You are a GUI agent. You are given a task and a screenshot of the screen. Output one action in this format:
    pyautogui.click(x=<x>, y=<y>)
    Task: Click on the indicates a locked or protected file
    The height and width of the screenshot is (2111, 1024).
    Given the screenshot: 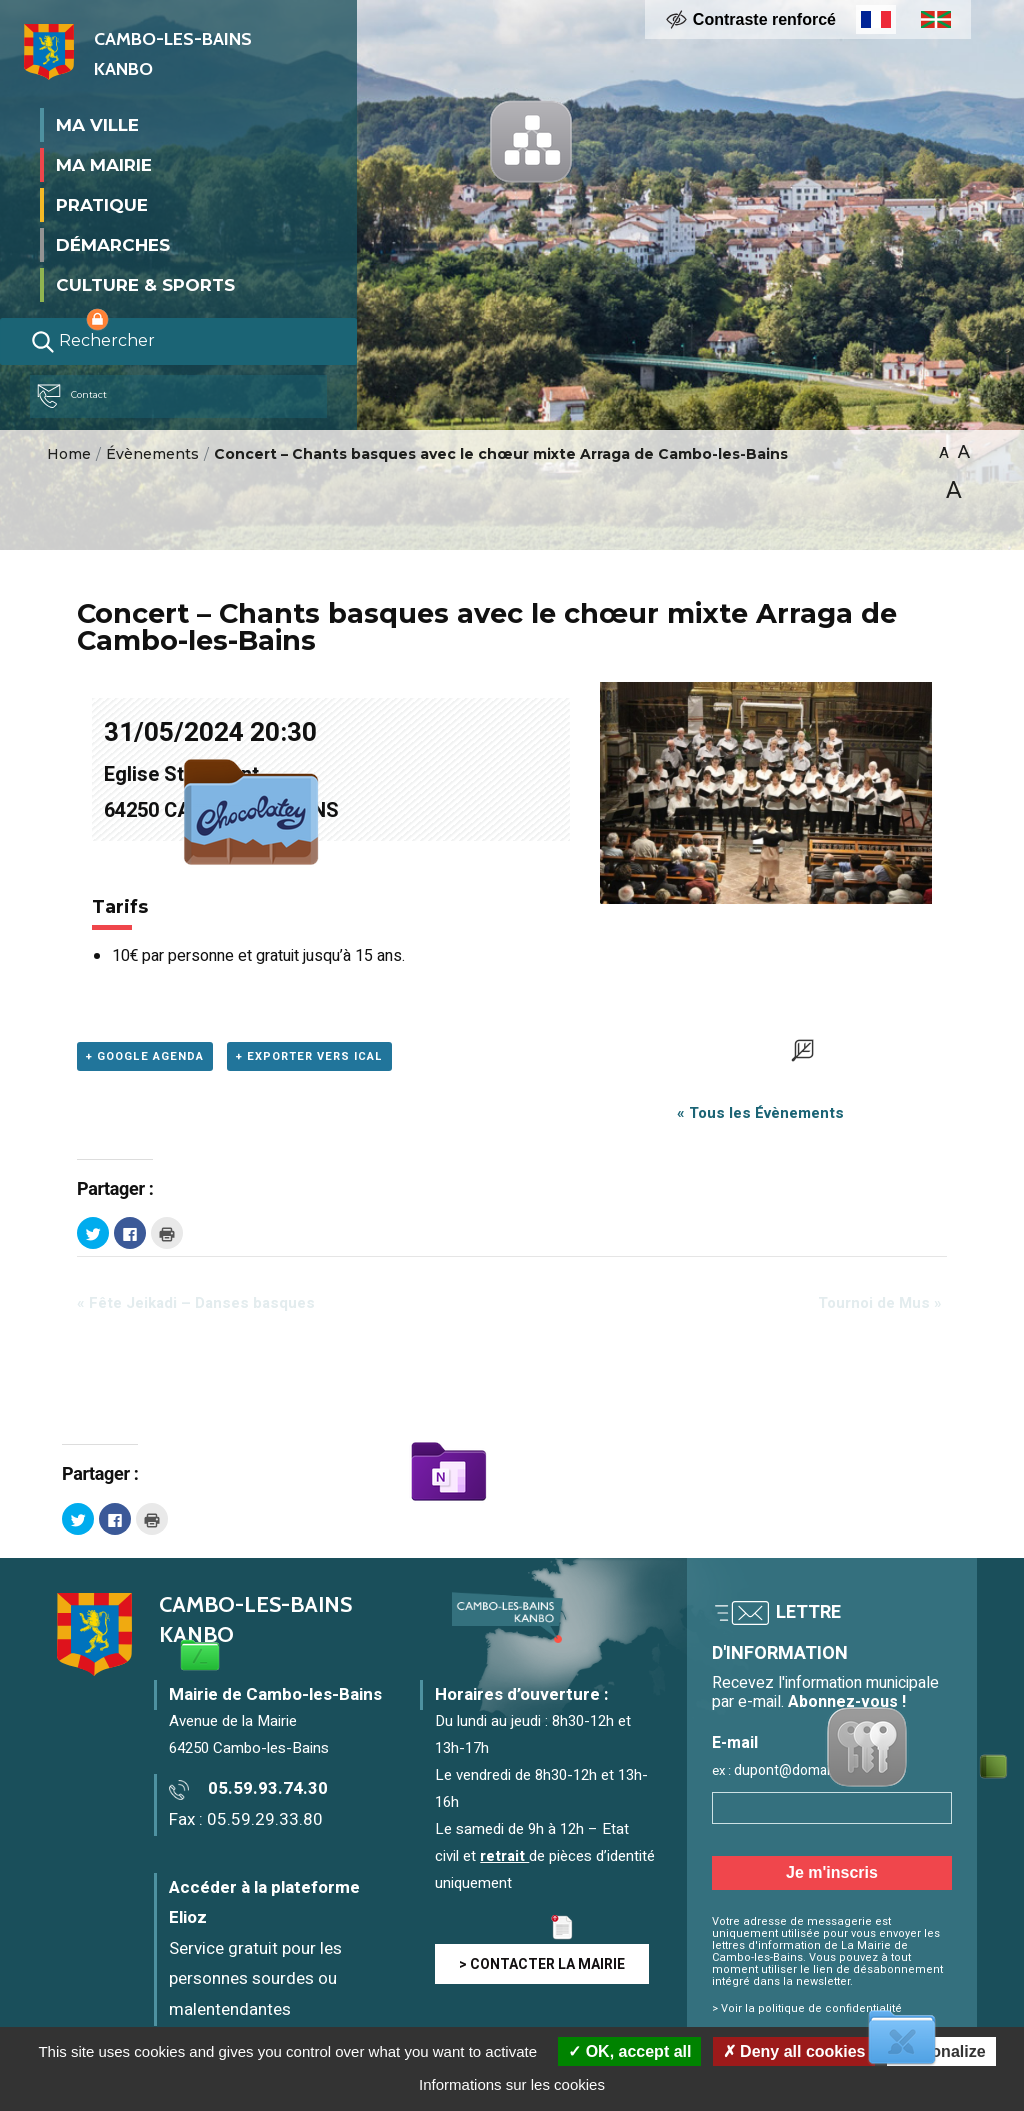 What is the action you would take?
    pyautogui.click(x=97, y=319)
    